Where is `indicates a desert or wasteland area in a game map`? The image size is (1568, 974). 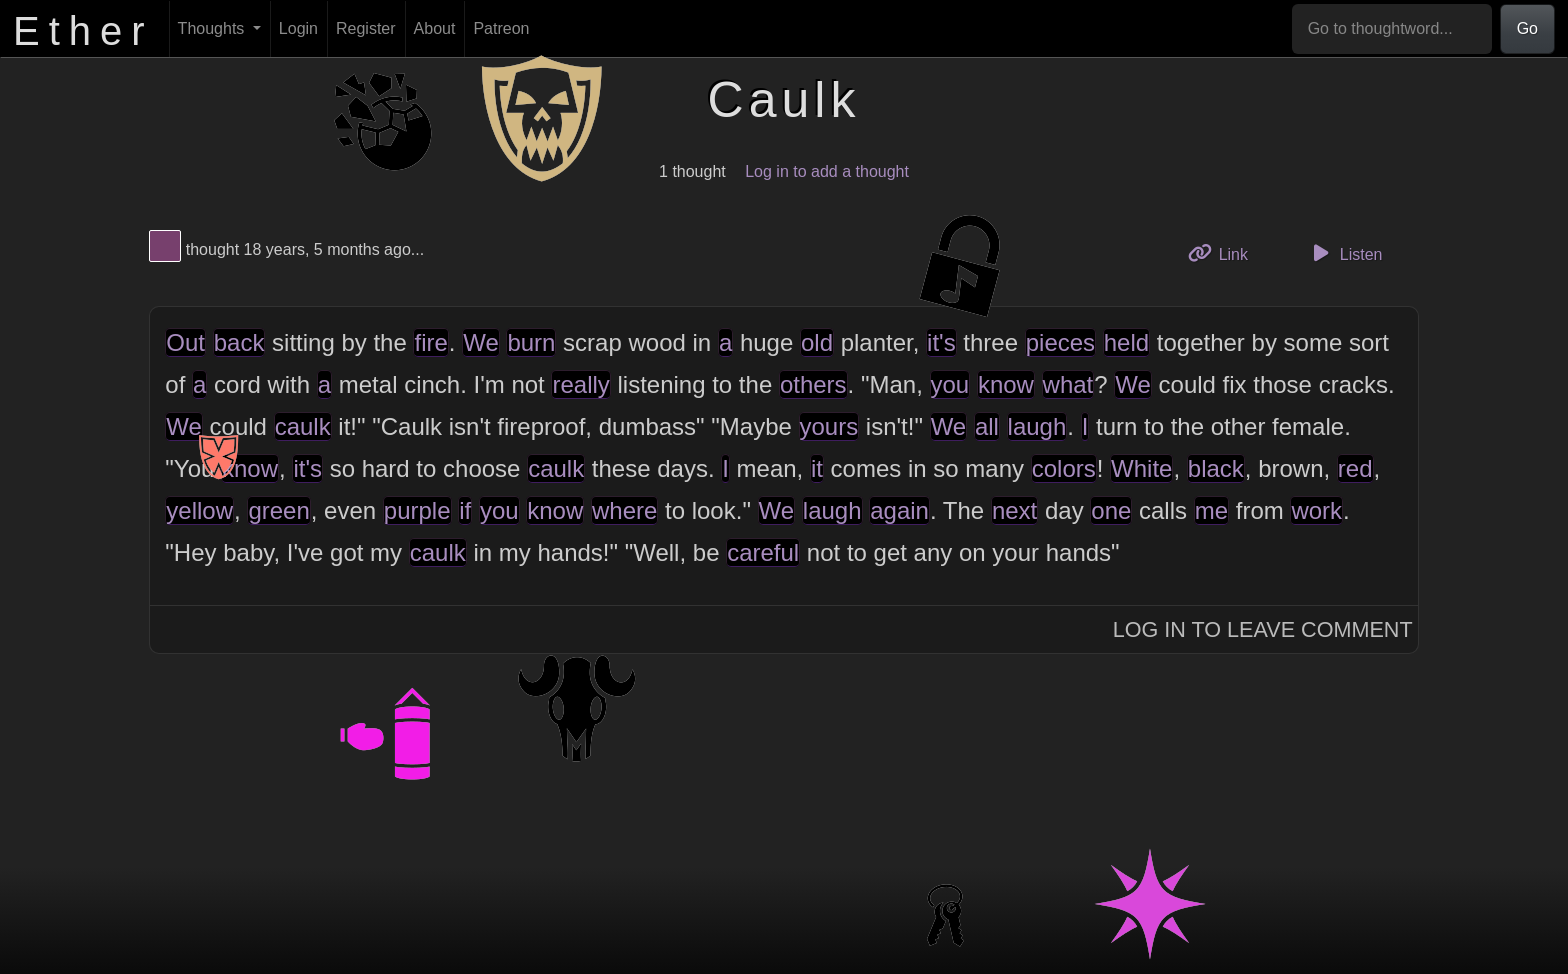
indicates a desert or wasteland area in a game map is located at coordinates (577, 704).